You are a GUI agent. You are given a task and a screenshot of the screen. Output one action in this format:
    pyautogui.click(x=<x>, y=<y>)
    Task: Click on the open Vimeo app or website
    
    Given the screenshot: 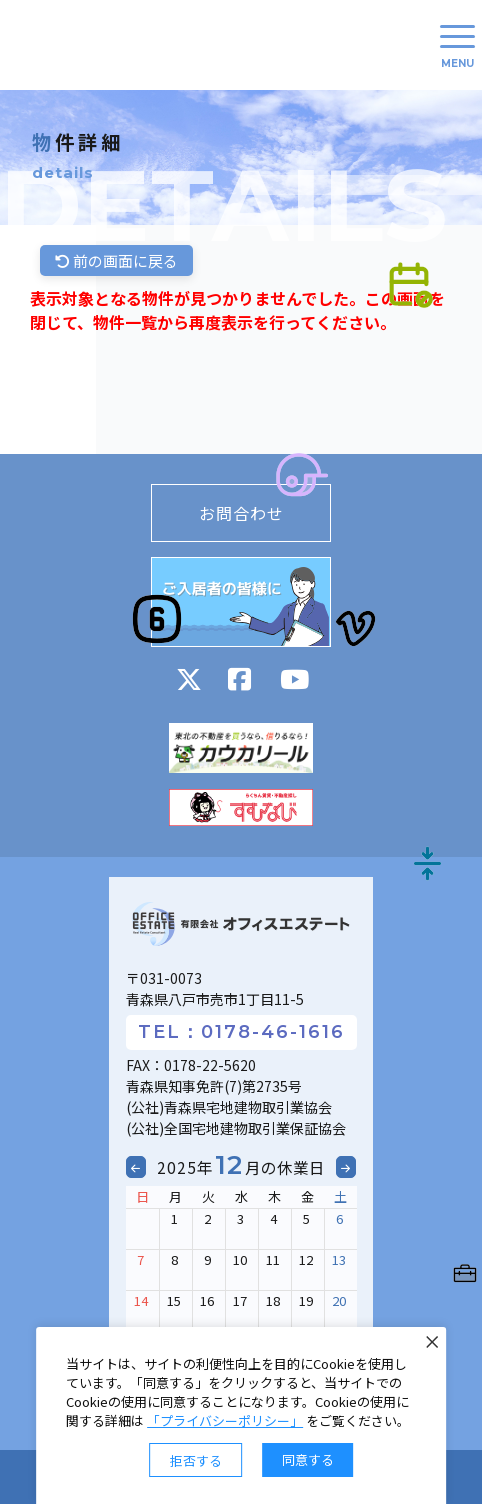 What is the action you would take?
    pyautogui.click(x=355, y=628)
    